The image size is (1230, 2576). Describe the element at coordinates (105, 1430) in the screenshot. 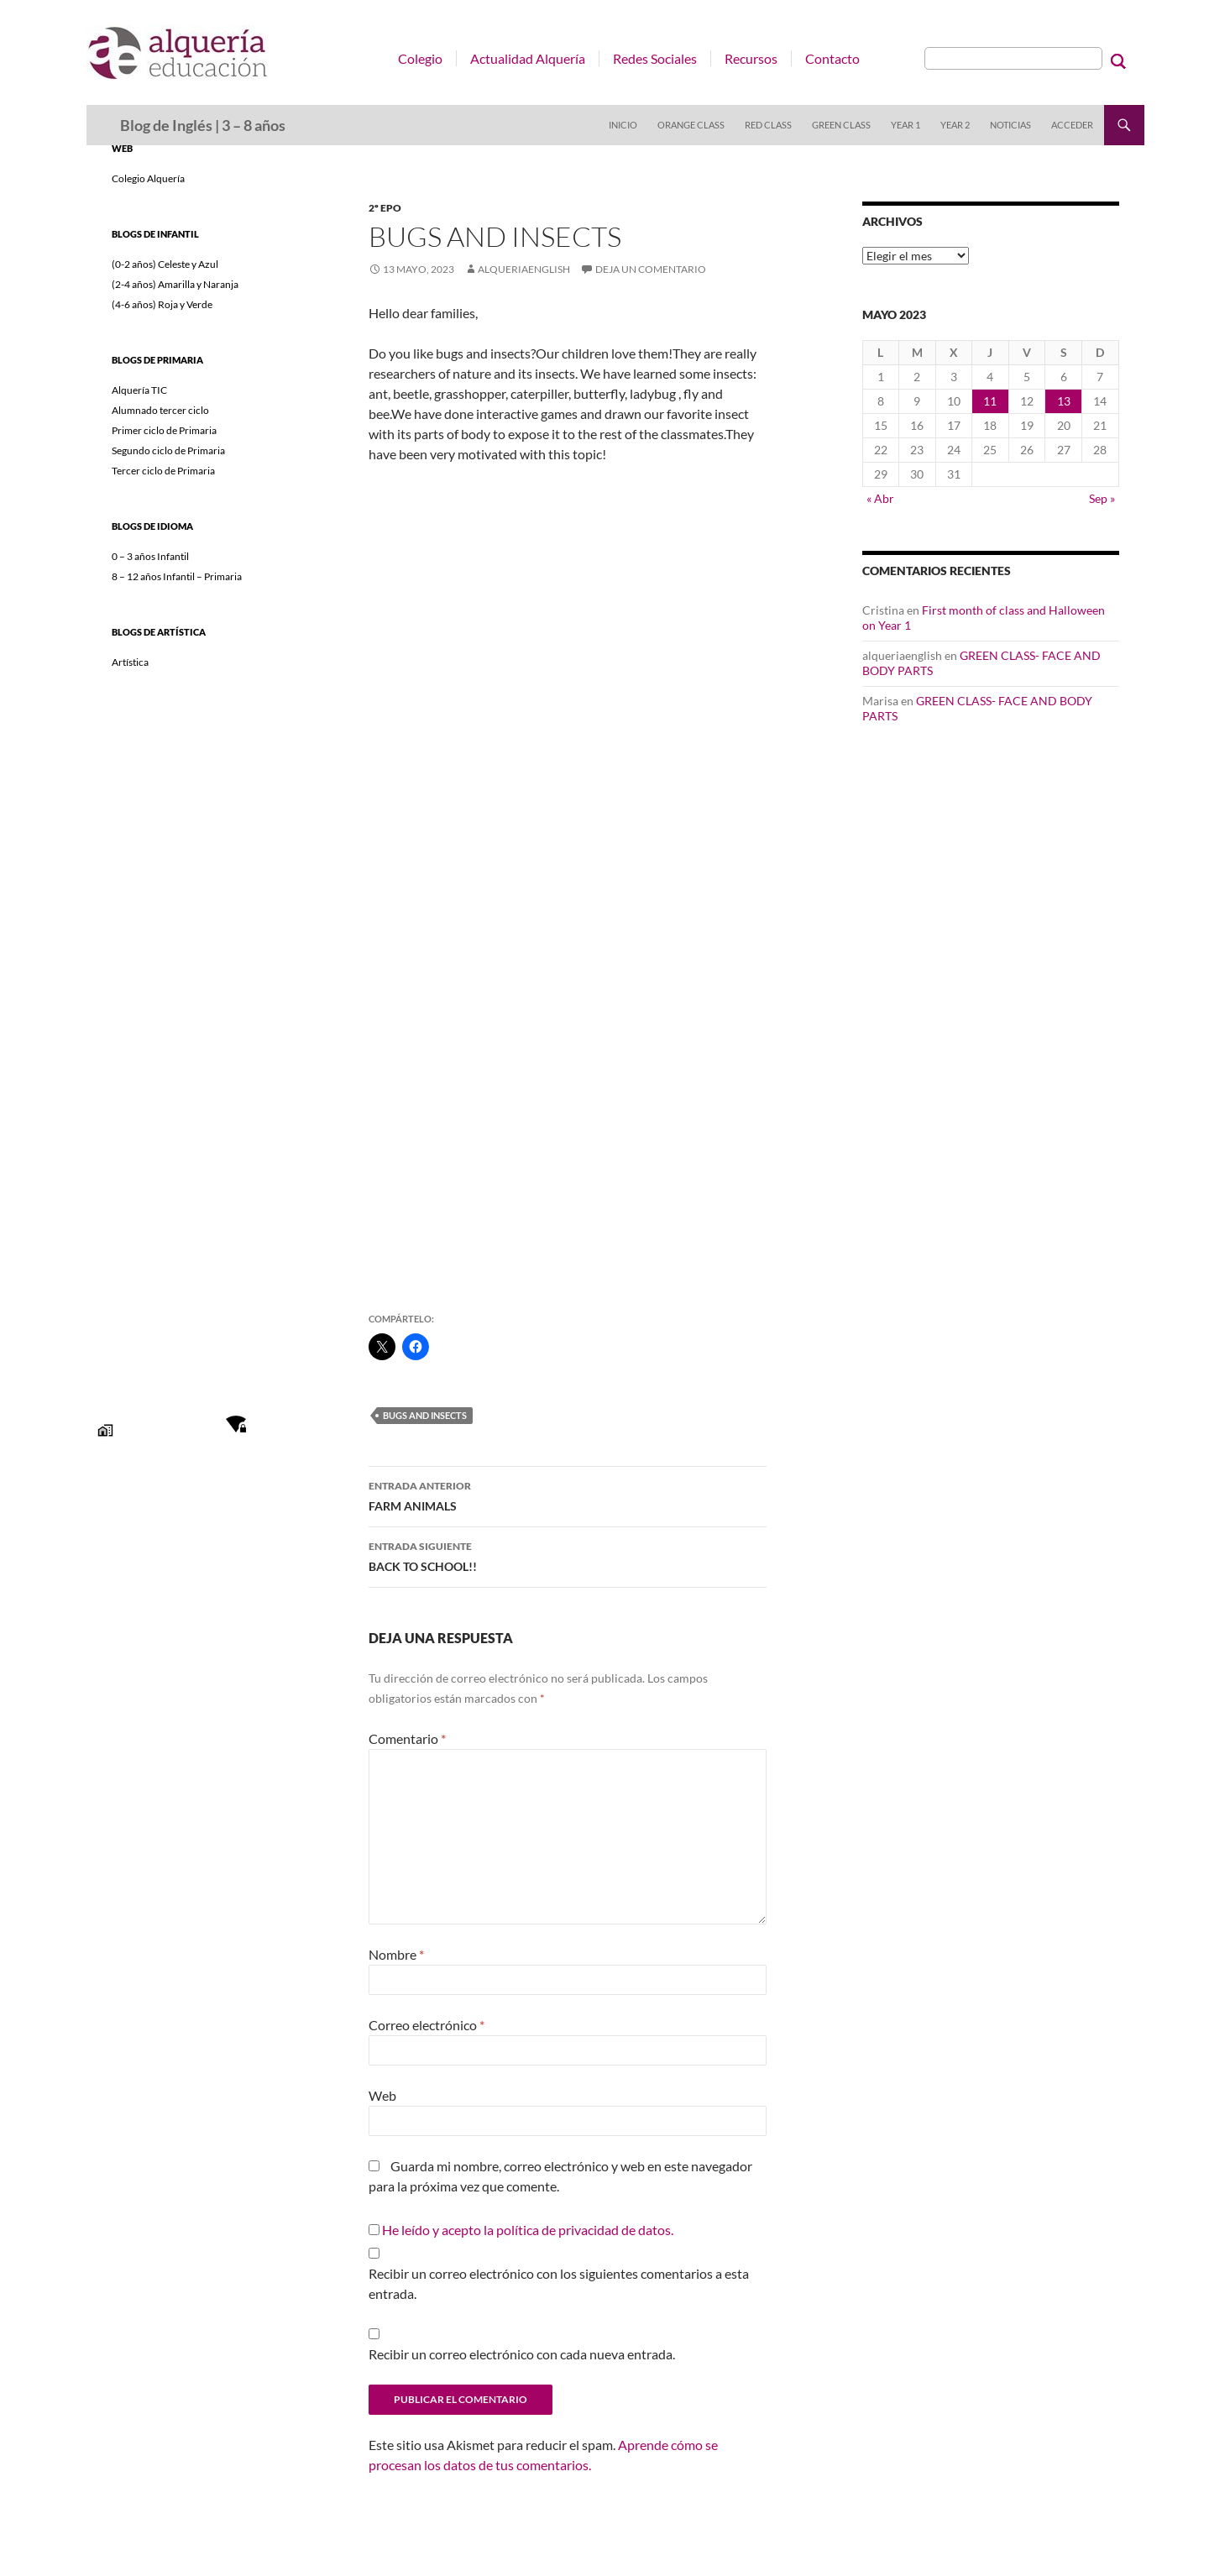

I see `switch between home and office work modes` at that location.